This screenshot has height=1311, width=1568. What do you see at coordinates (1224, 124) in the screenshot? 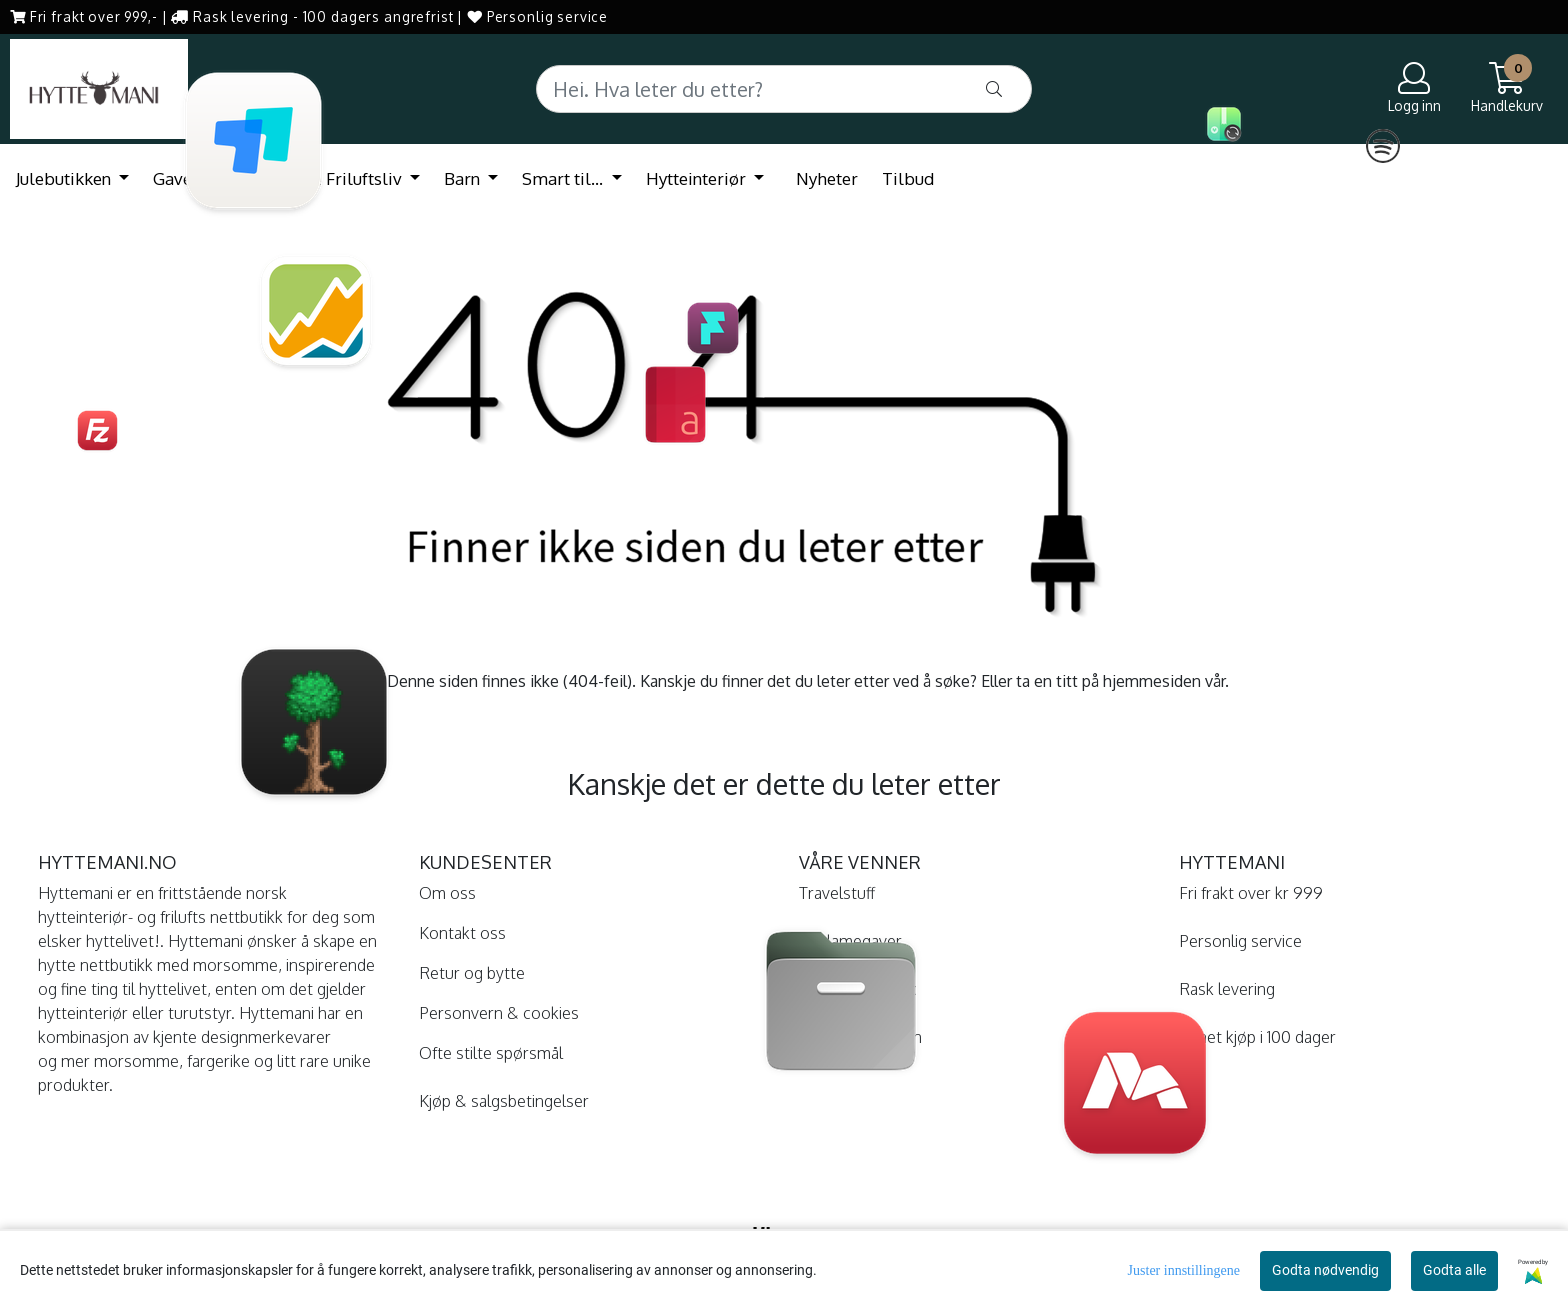
I see `open yast system update manager` at bounding box center [1224, 124].